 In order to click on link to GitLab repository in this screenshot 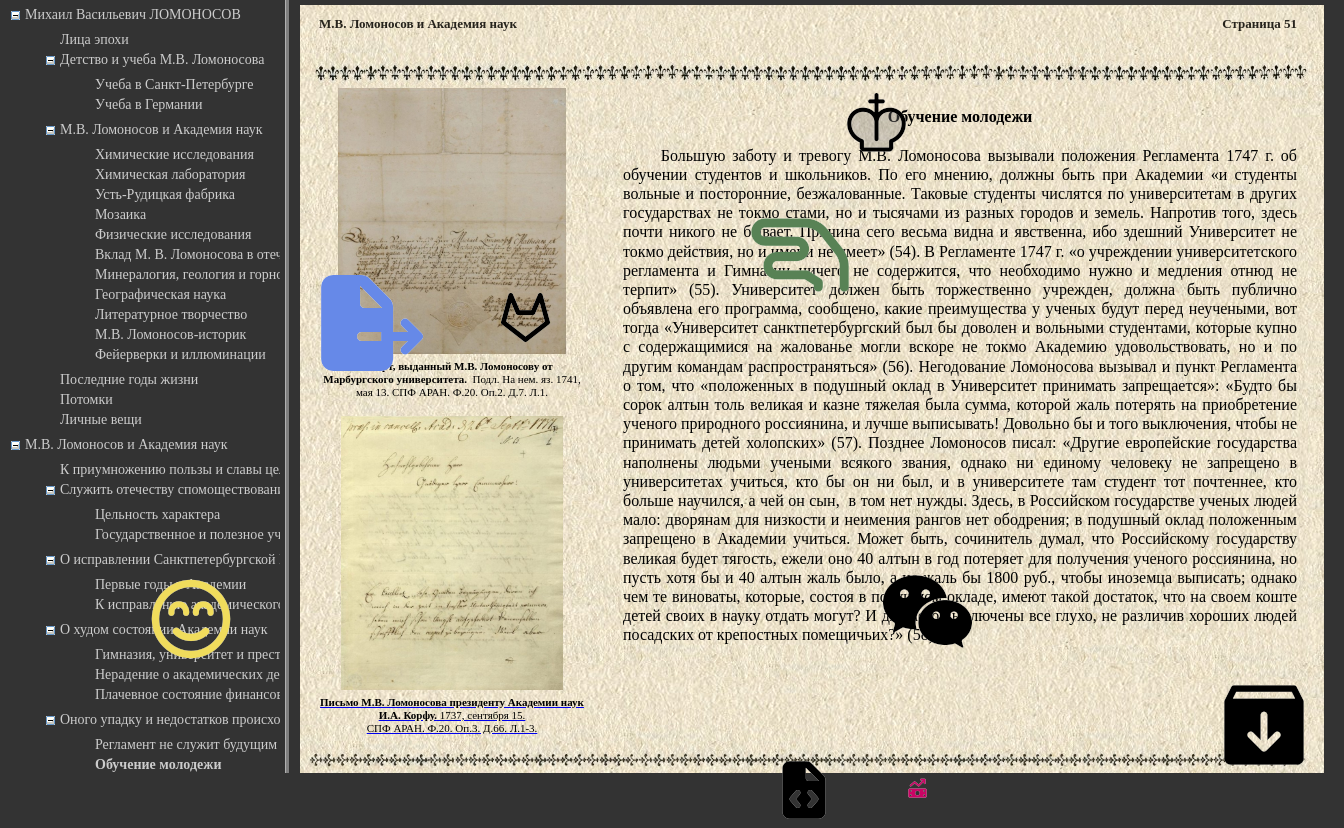, I will do `click(525, 317)`.